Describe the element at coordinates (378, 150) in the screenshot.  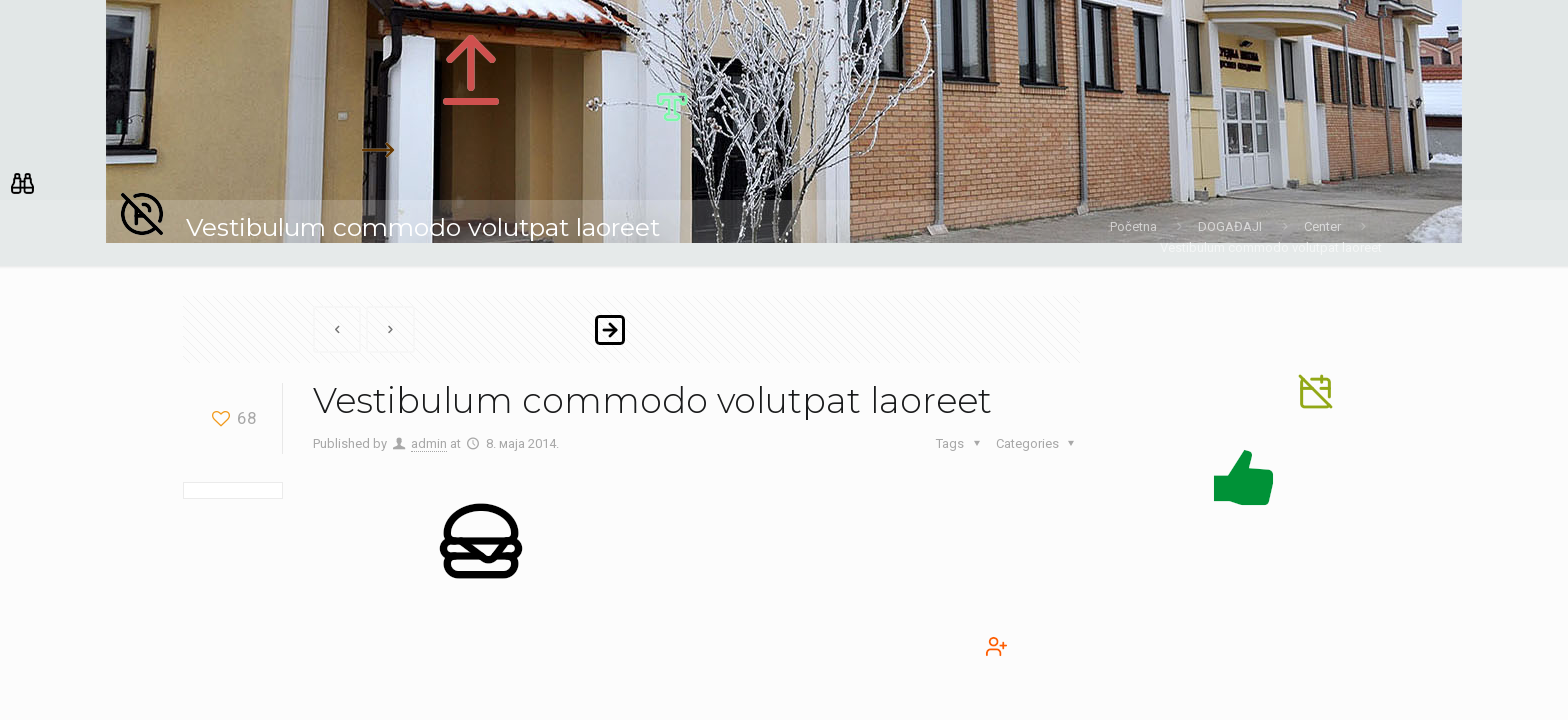
I see `proceed to the next step` at that location.